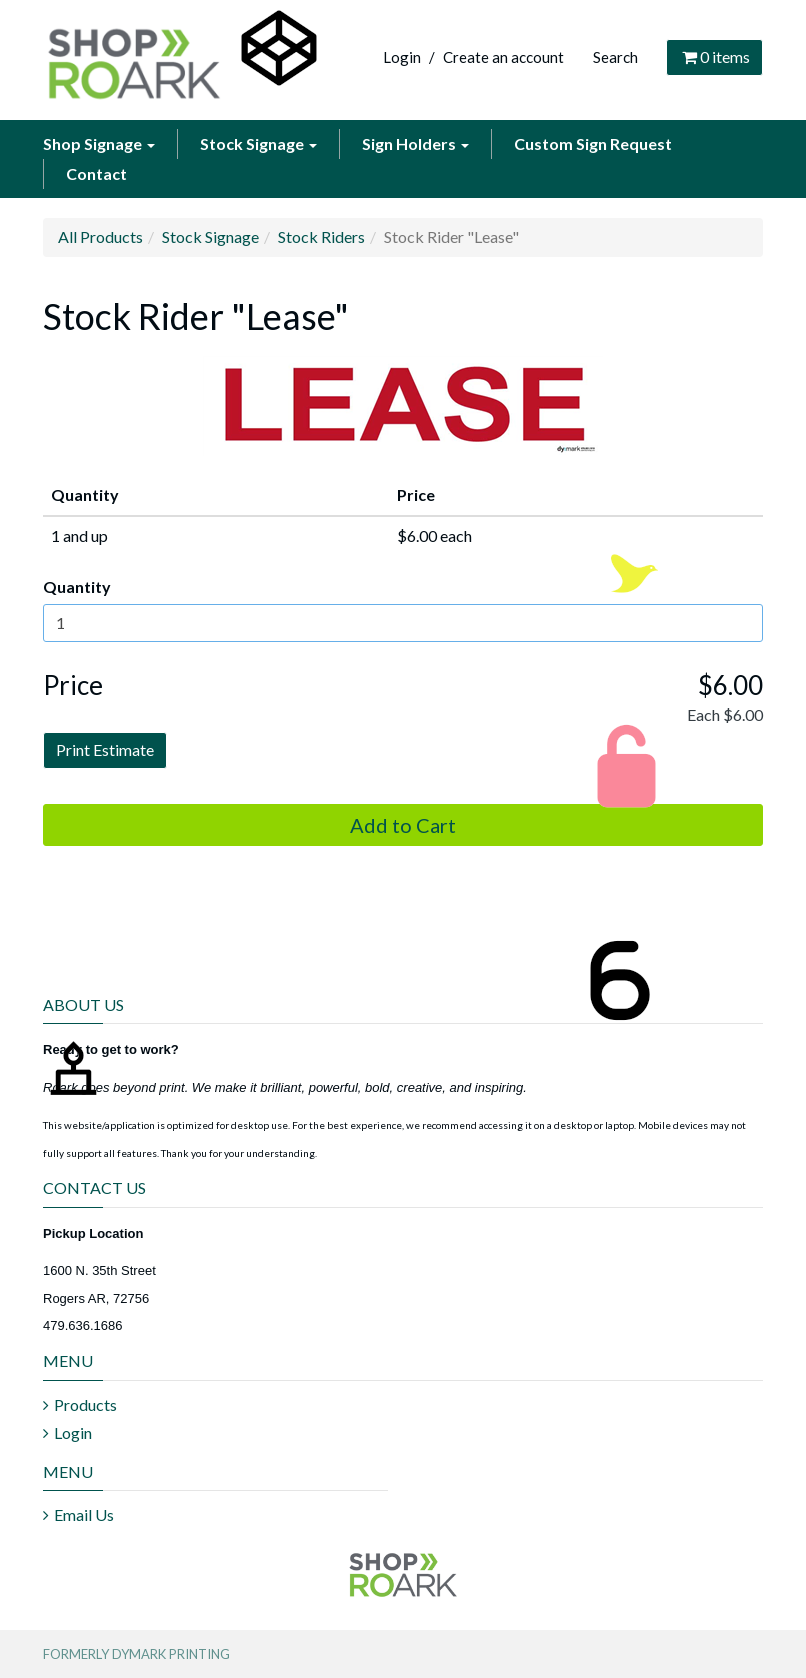  What do you see at coordinates (73, 1069) in the screenshot?
I see `access candle or ambient lighting settings` at bounding box center [73, 1069].